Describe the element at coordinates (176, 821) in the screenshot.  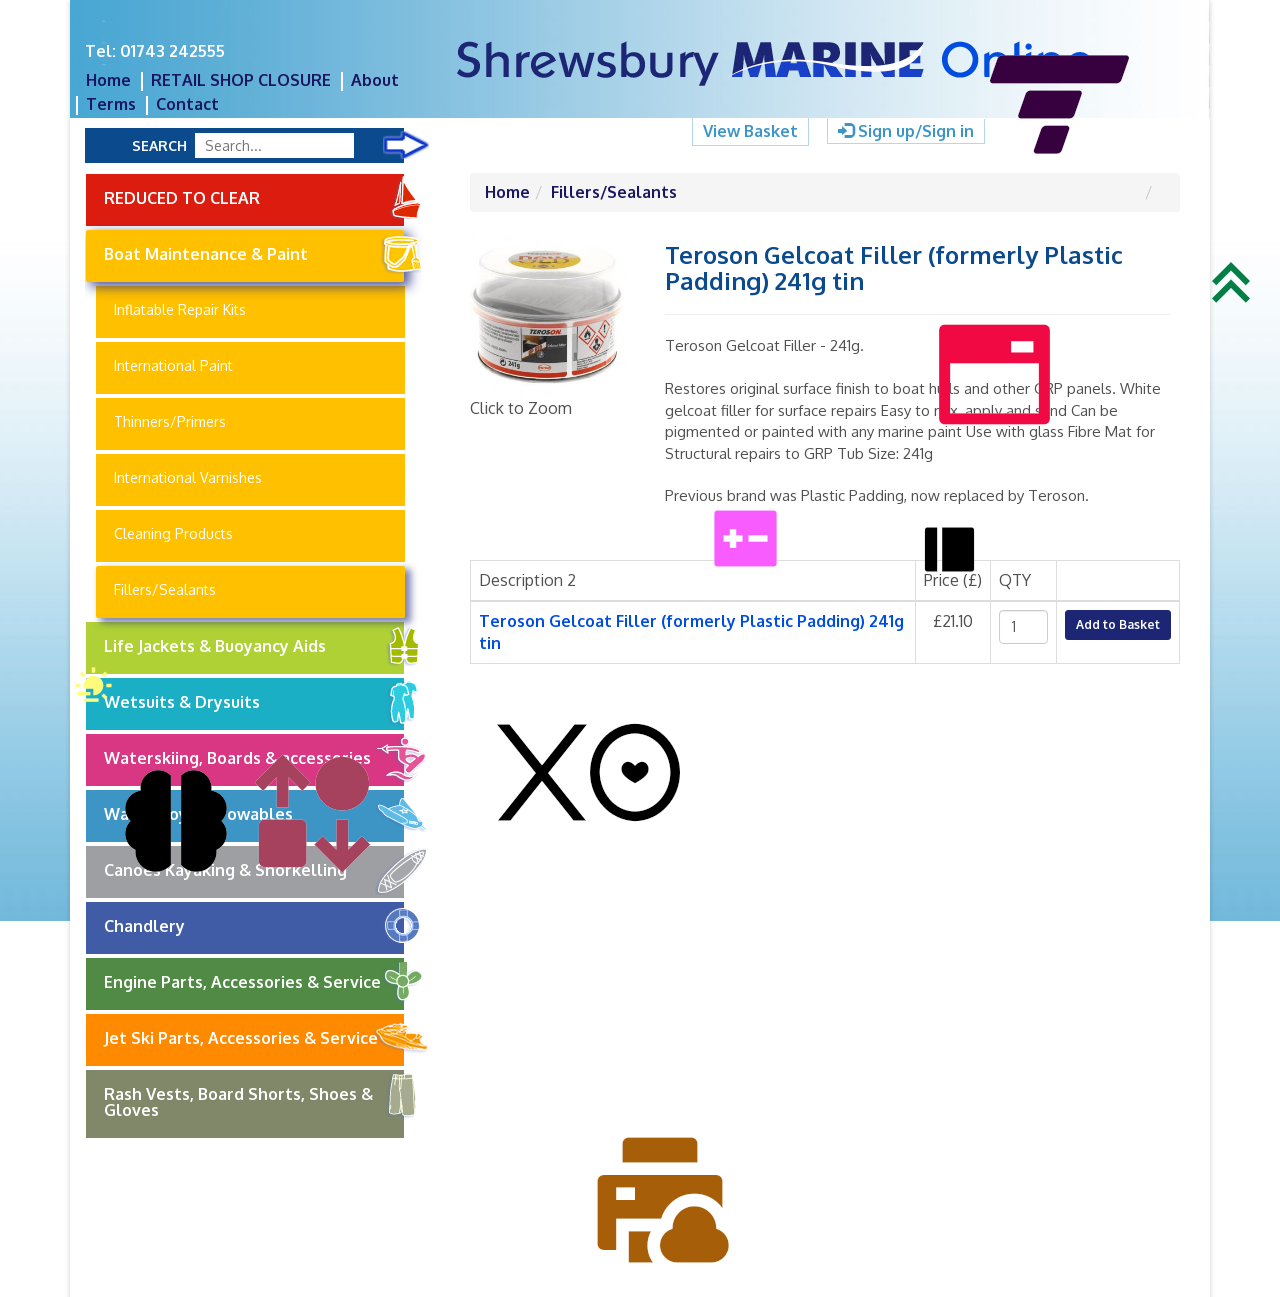
I see `access mental health or wellness features` at that location.